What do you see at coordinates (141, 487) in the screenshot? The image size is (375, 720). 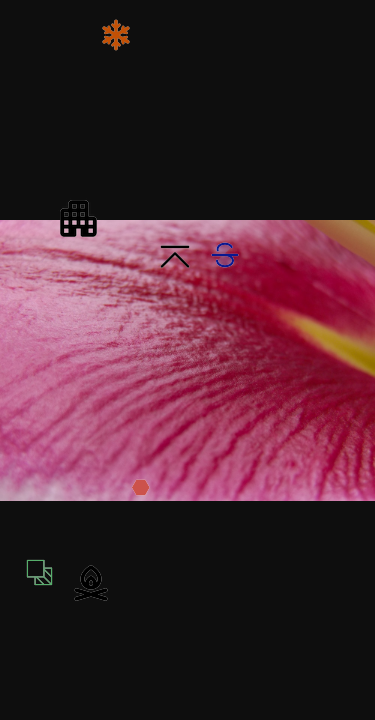 I see `set a data breakpoint in the debugger` at bounding box center [141, 487].